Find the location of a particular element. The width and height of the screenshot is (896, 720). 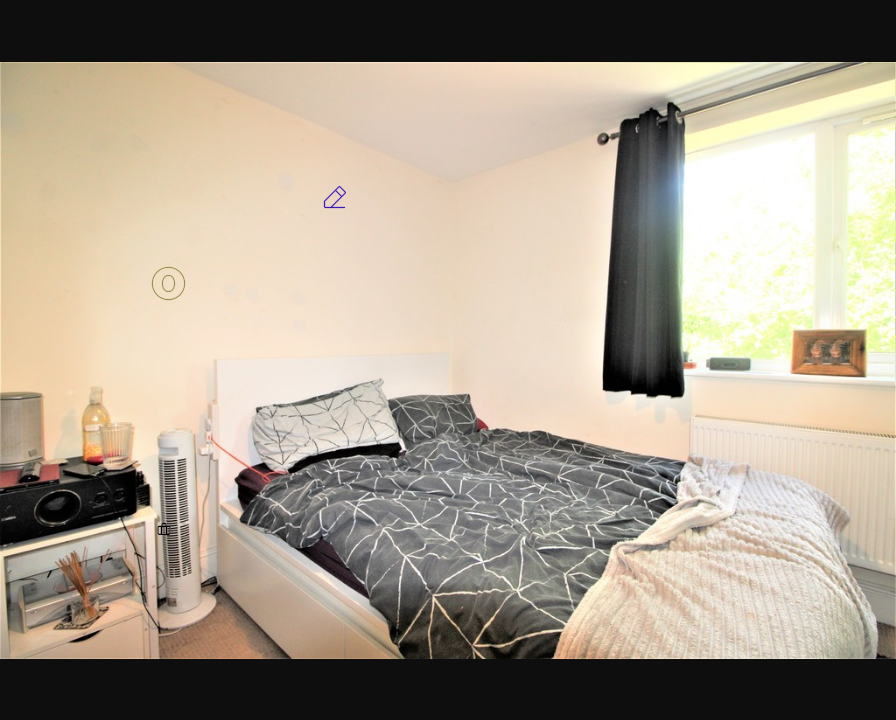

access work or business-related content is located at coordinates (164, 529).